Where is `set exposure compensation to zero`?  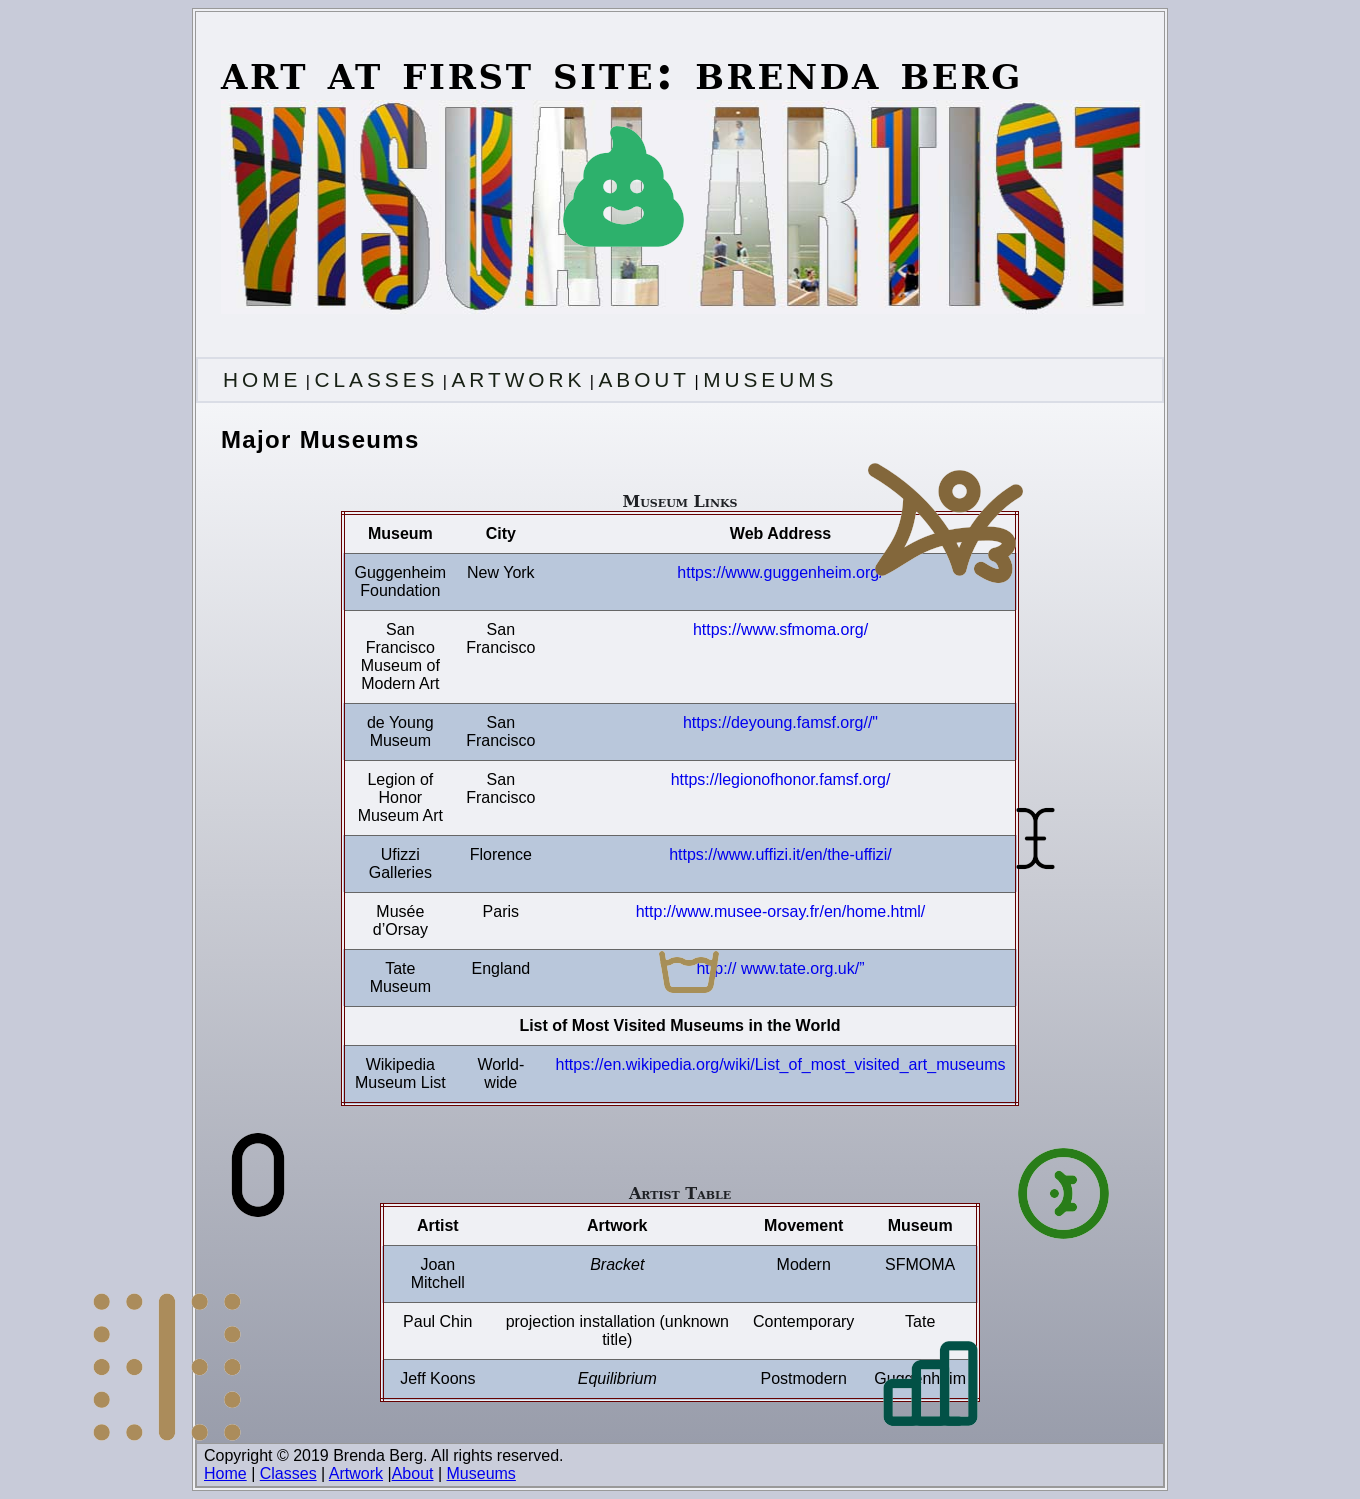 set exposure compensation to zero is located at coordinates (258, 1175).